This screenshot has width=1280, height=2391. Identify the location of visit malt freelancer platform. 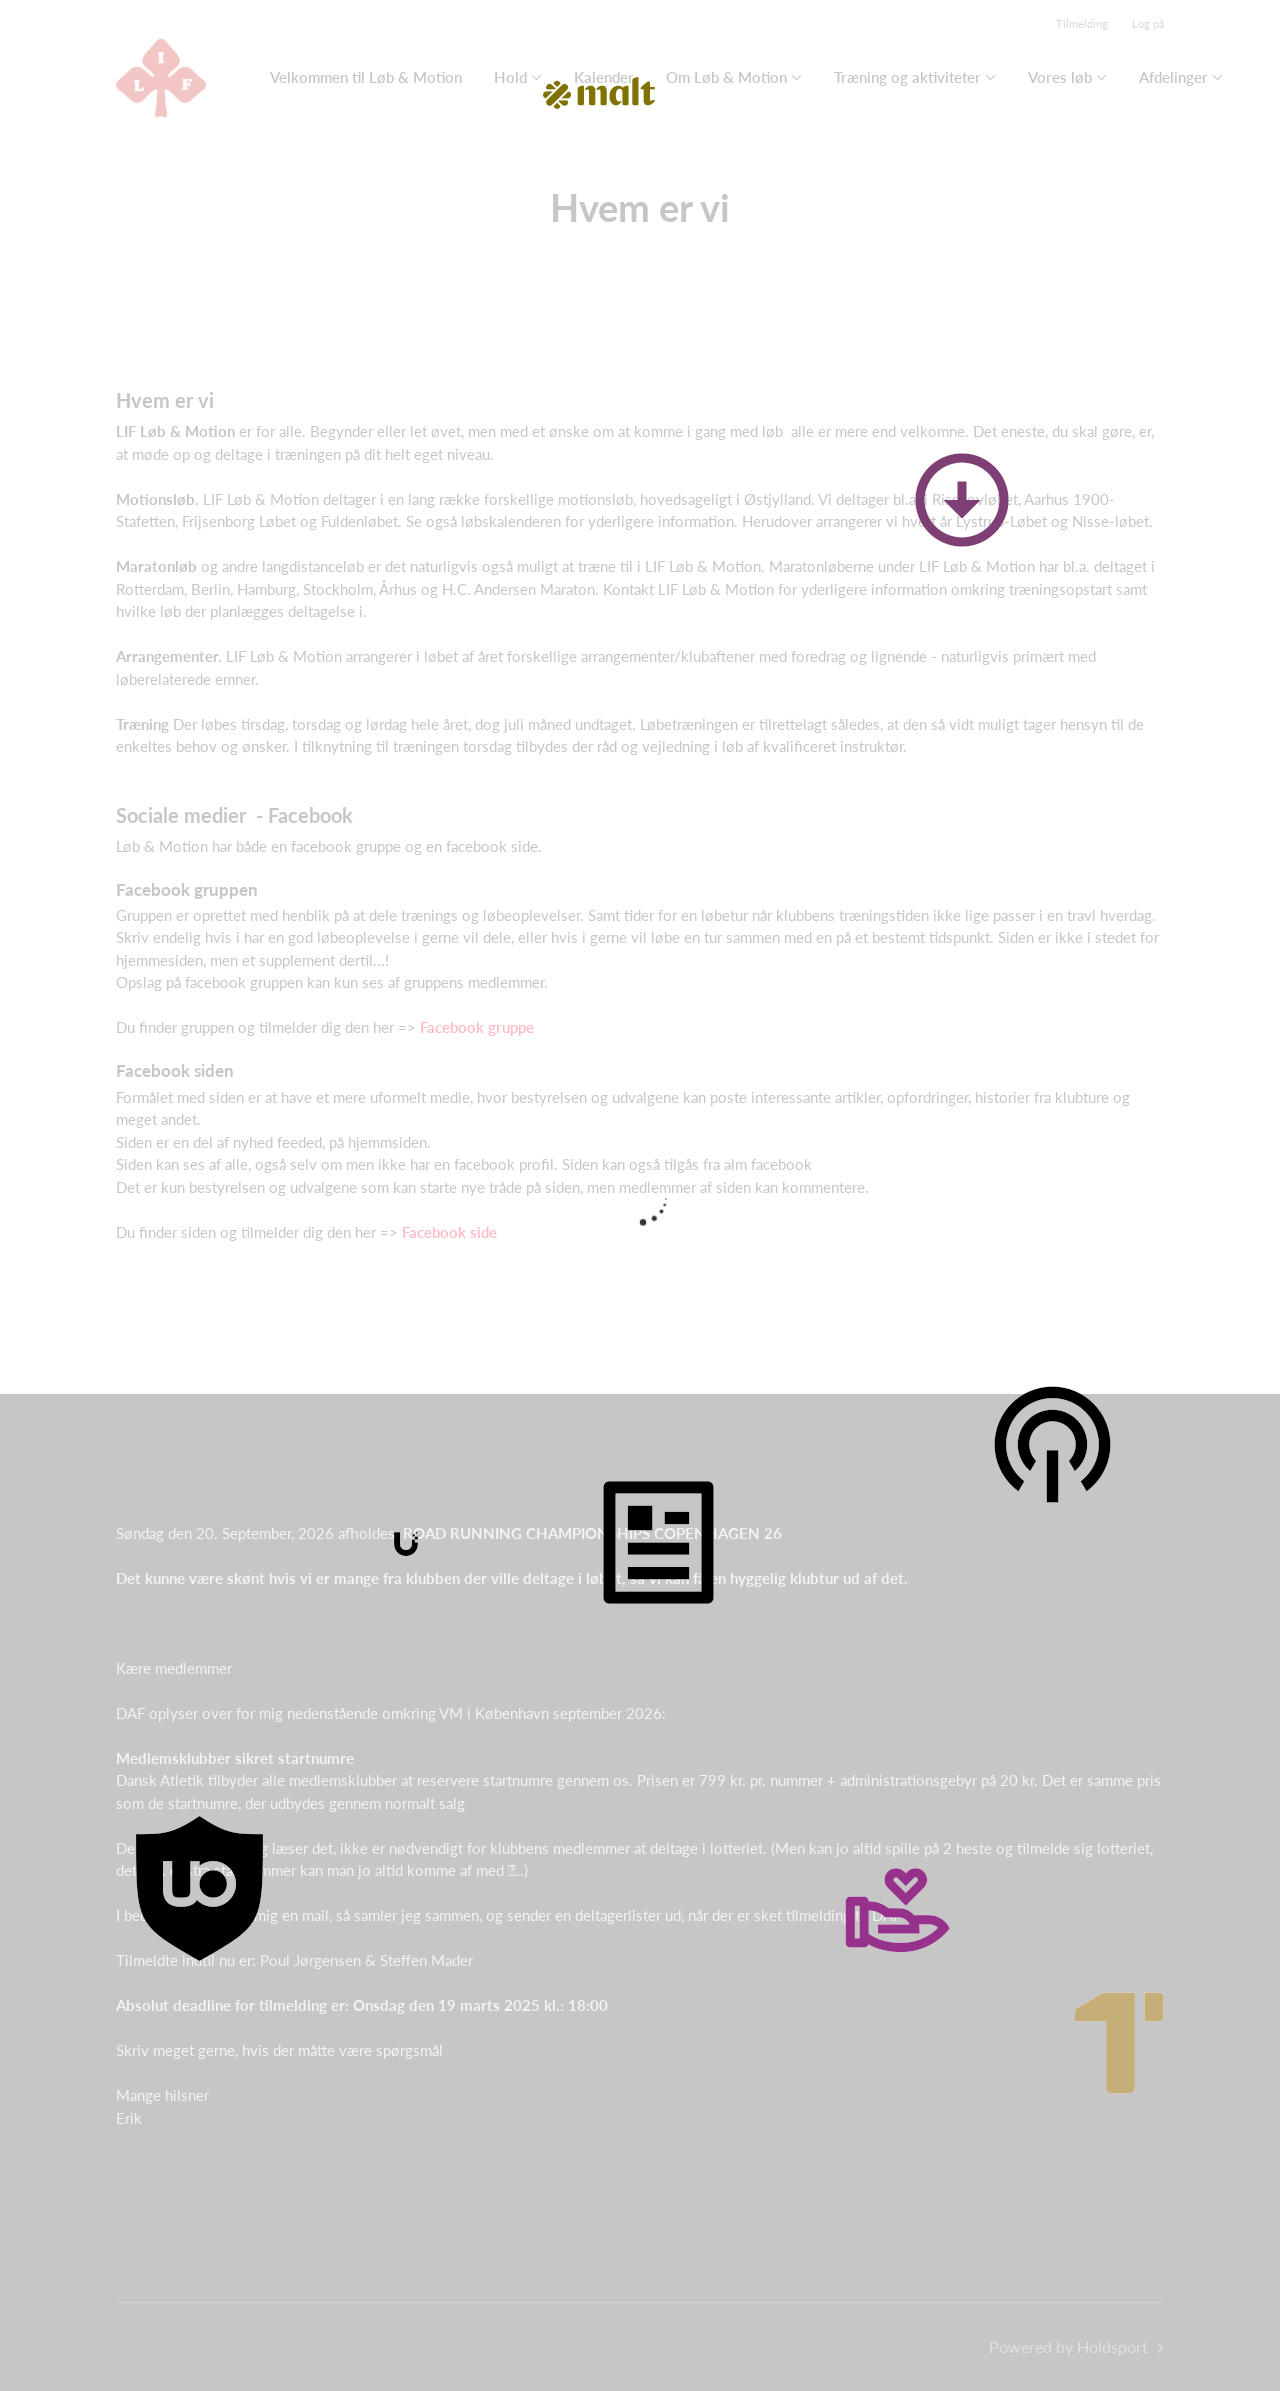
(599, 93).